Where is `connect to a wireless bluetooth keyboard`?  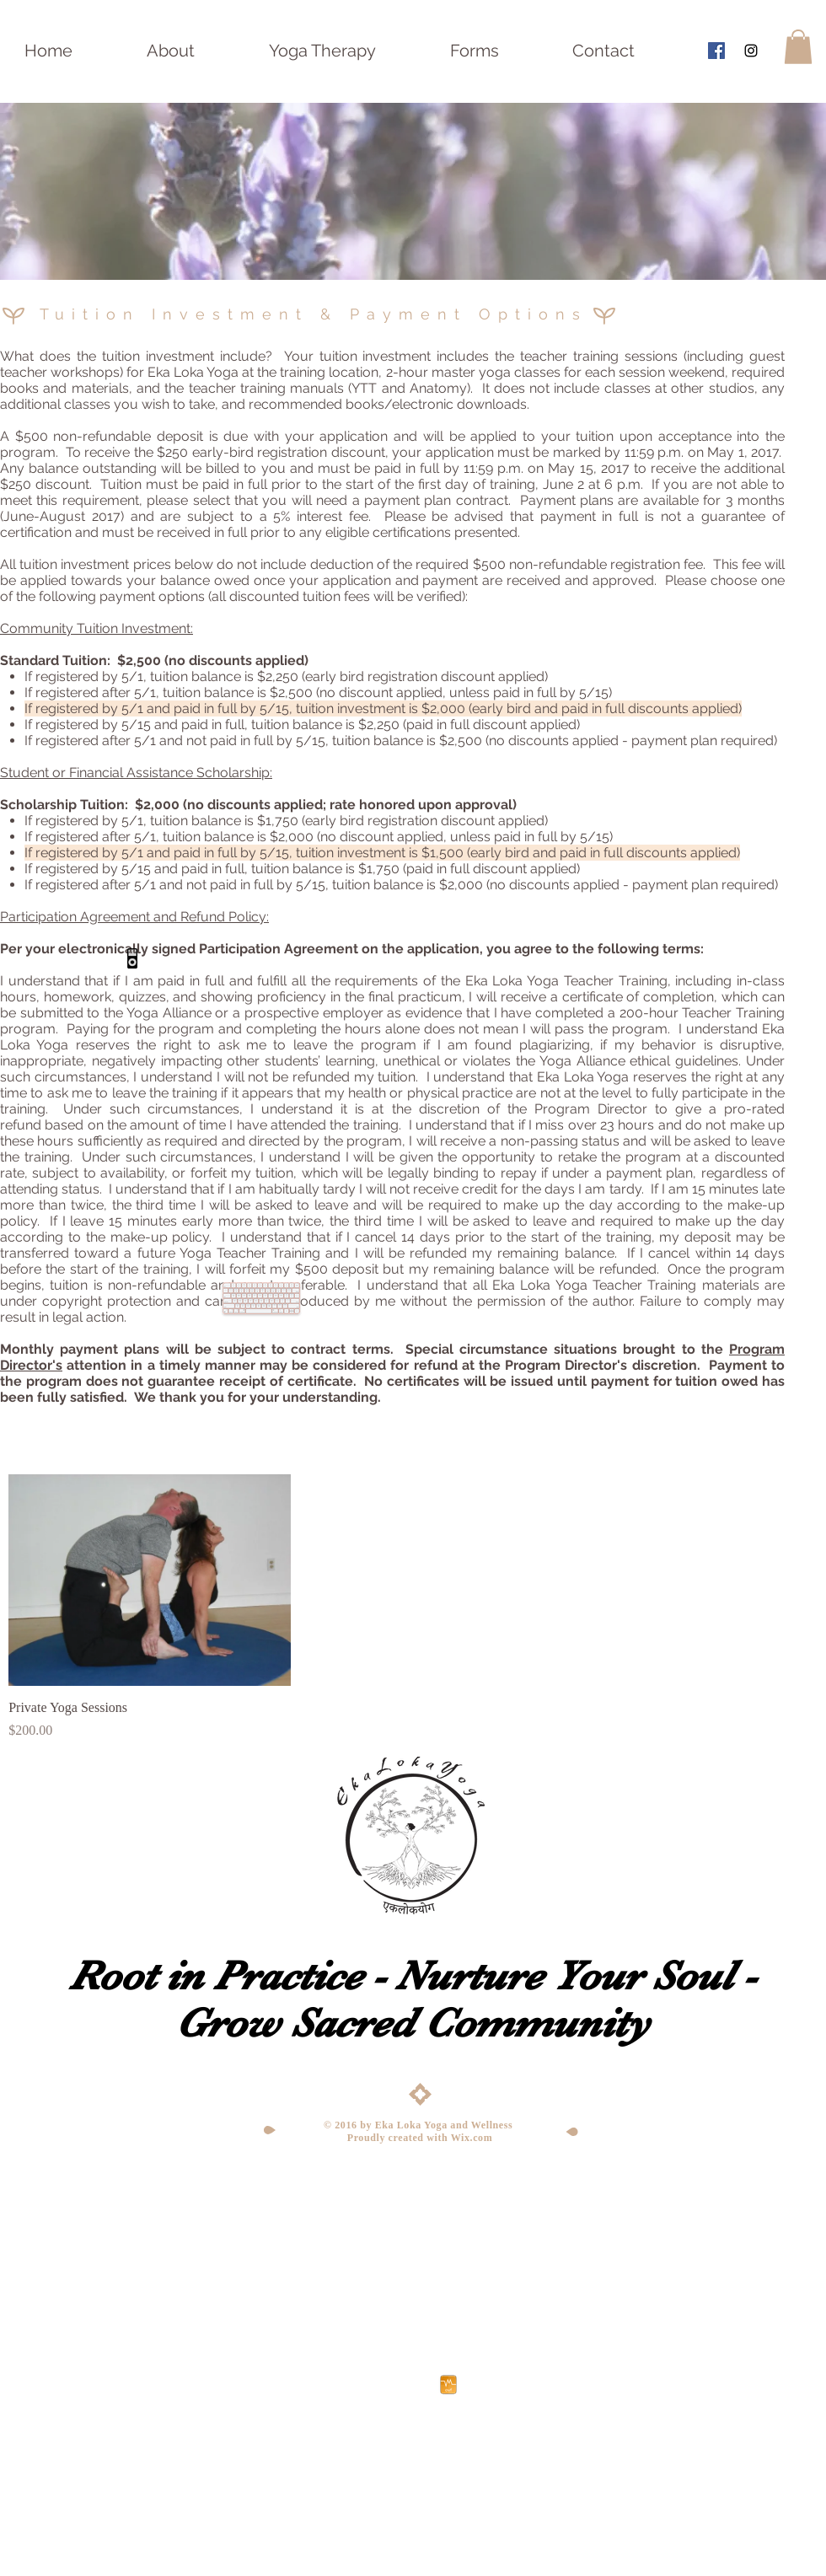 connect to a wireless bluetooth keyboard is located at coordinates (261, 1298).